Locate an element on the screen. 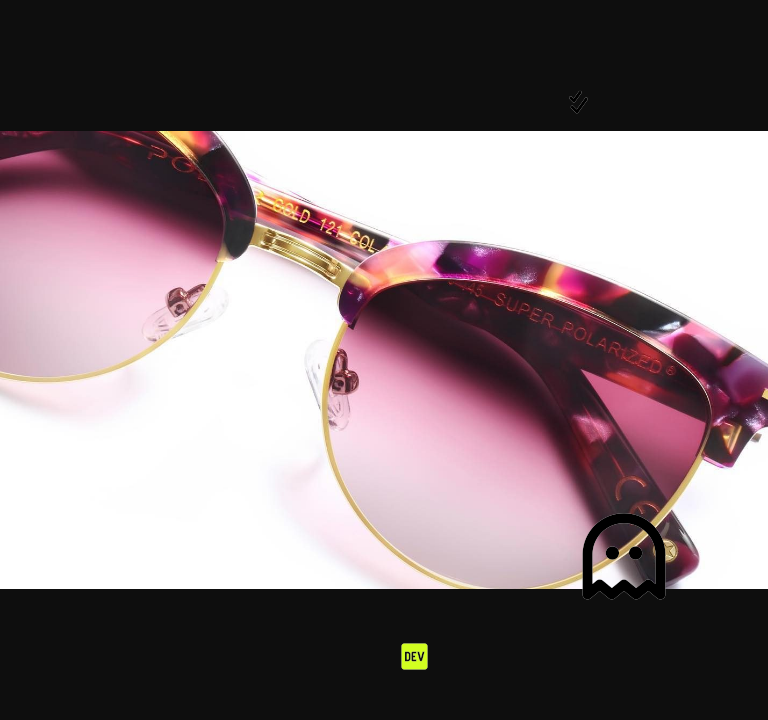 This screenshot has width=768, height=720. dev.to community platform logo is located at coordinates (414, 656).